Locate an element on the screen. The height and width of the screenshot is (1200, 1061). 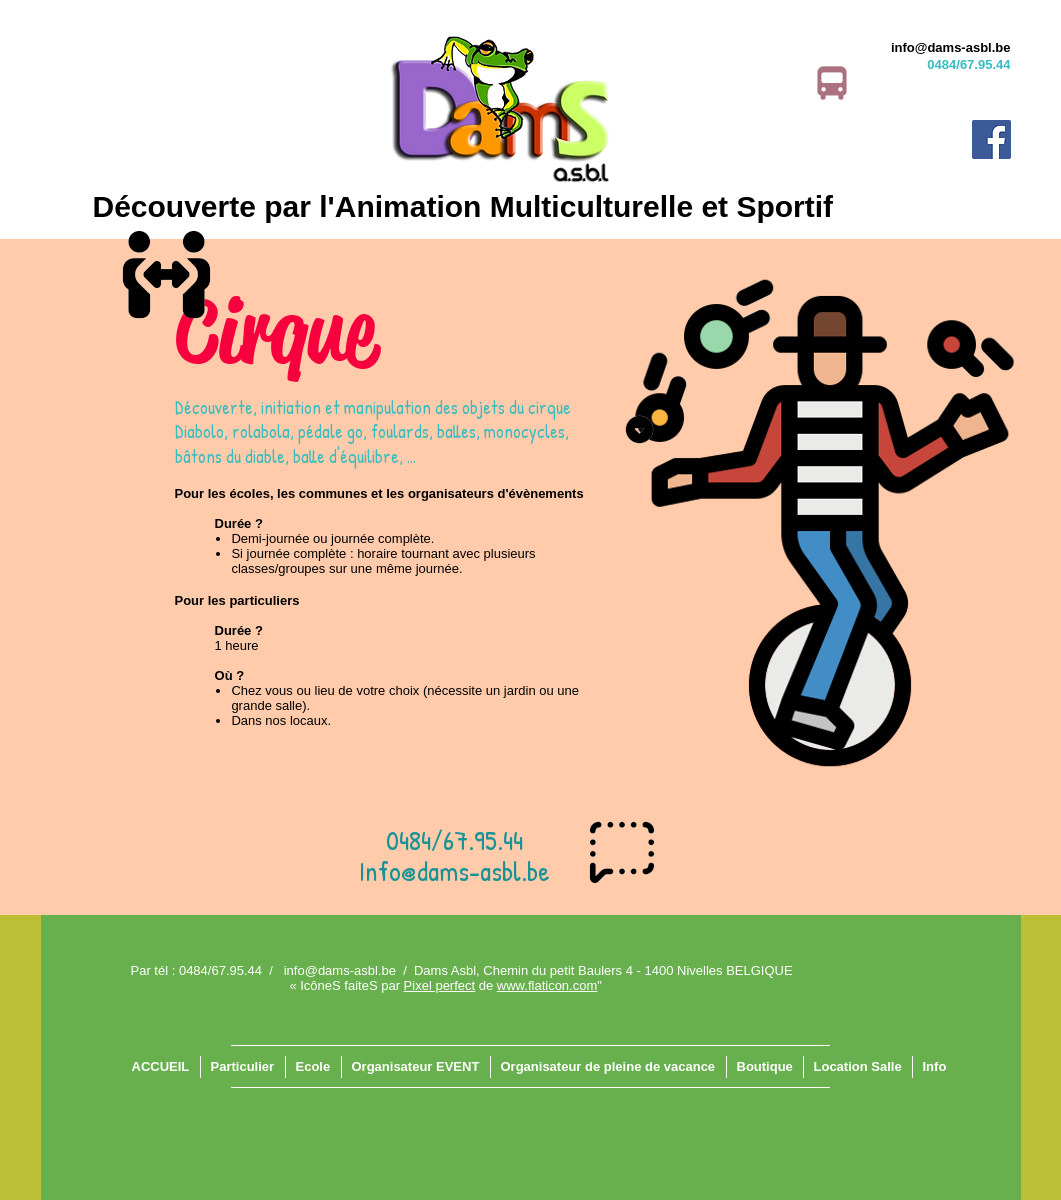
expand dropdown menu is located at coordinates (639, 429).